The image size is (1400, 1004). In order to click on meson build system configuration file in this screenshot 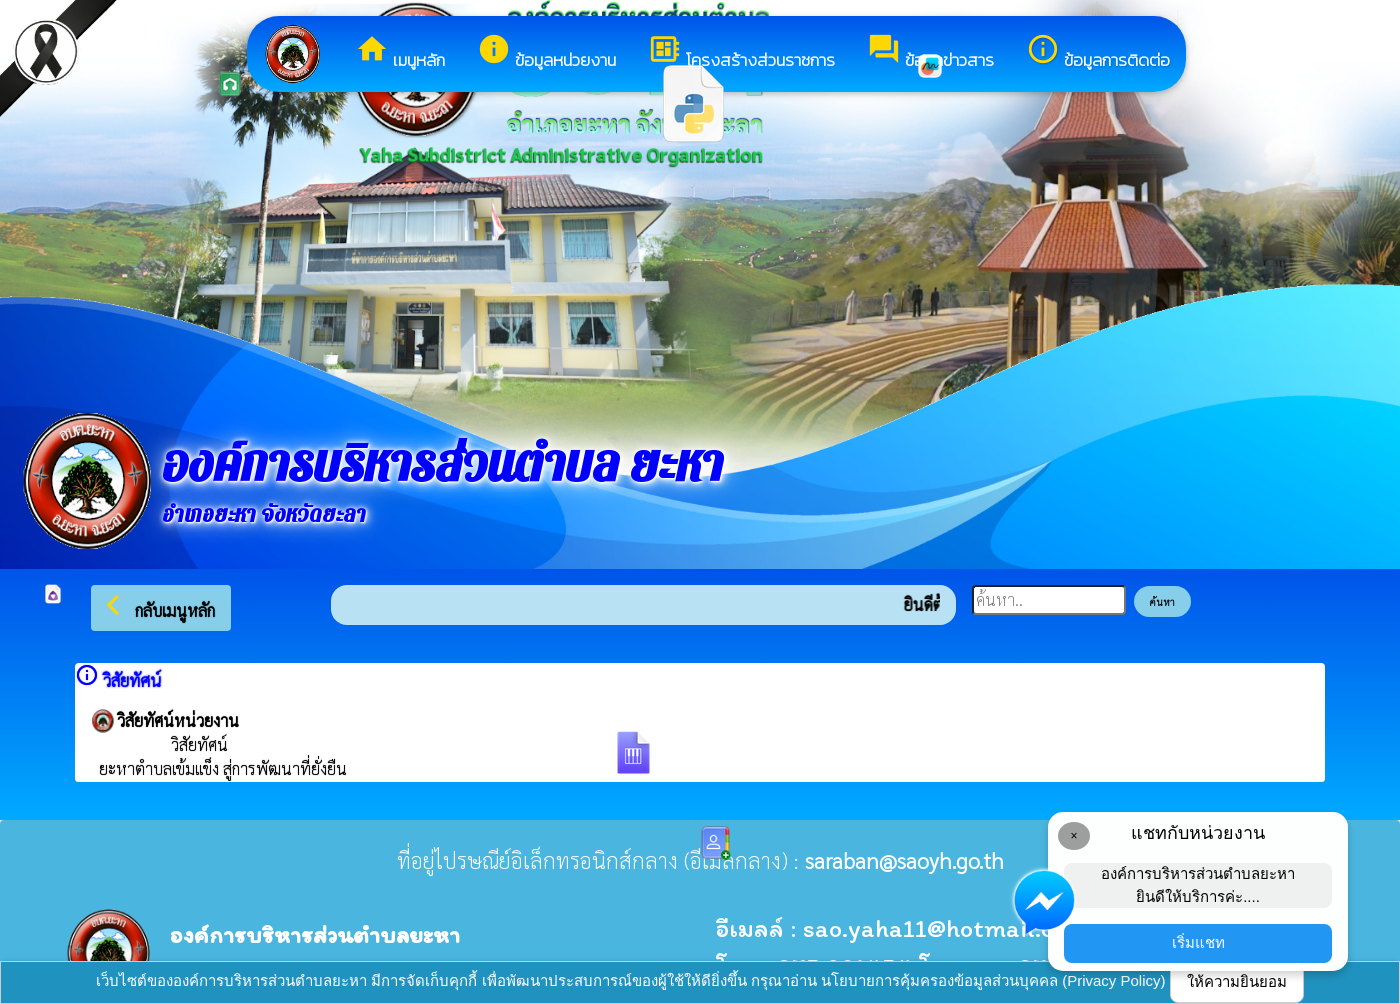, I will do `click(53, 594)`.